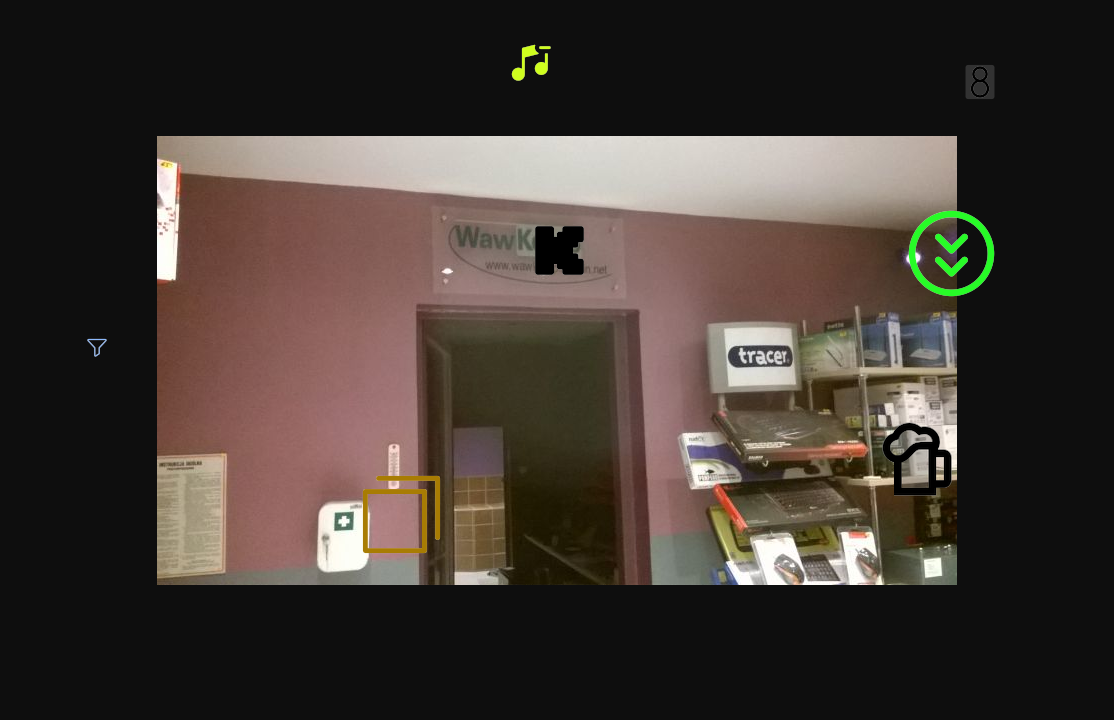 The width and height of the screenshot is (1114, 720). I want to click on filter or sort content, so click(97, 347).